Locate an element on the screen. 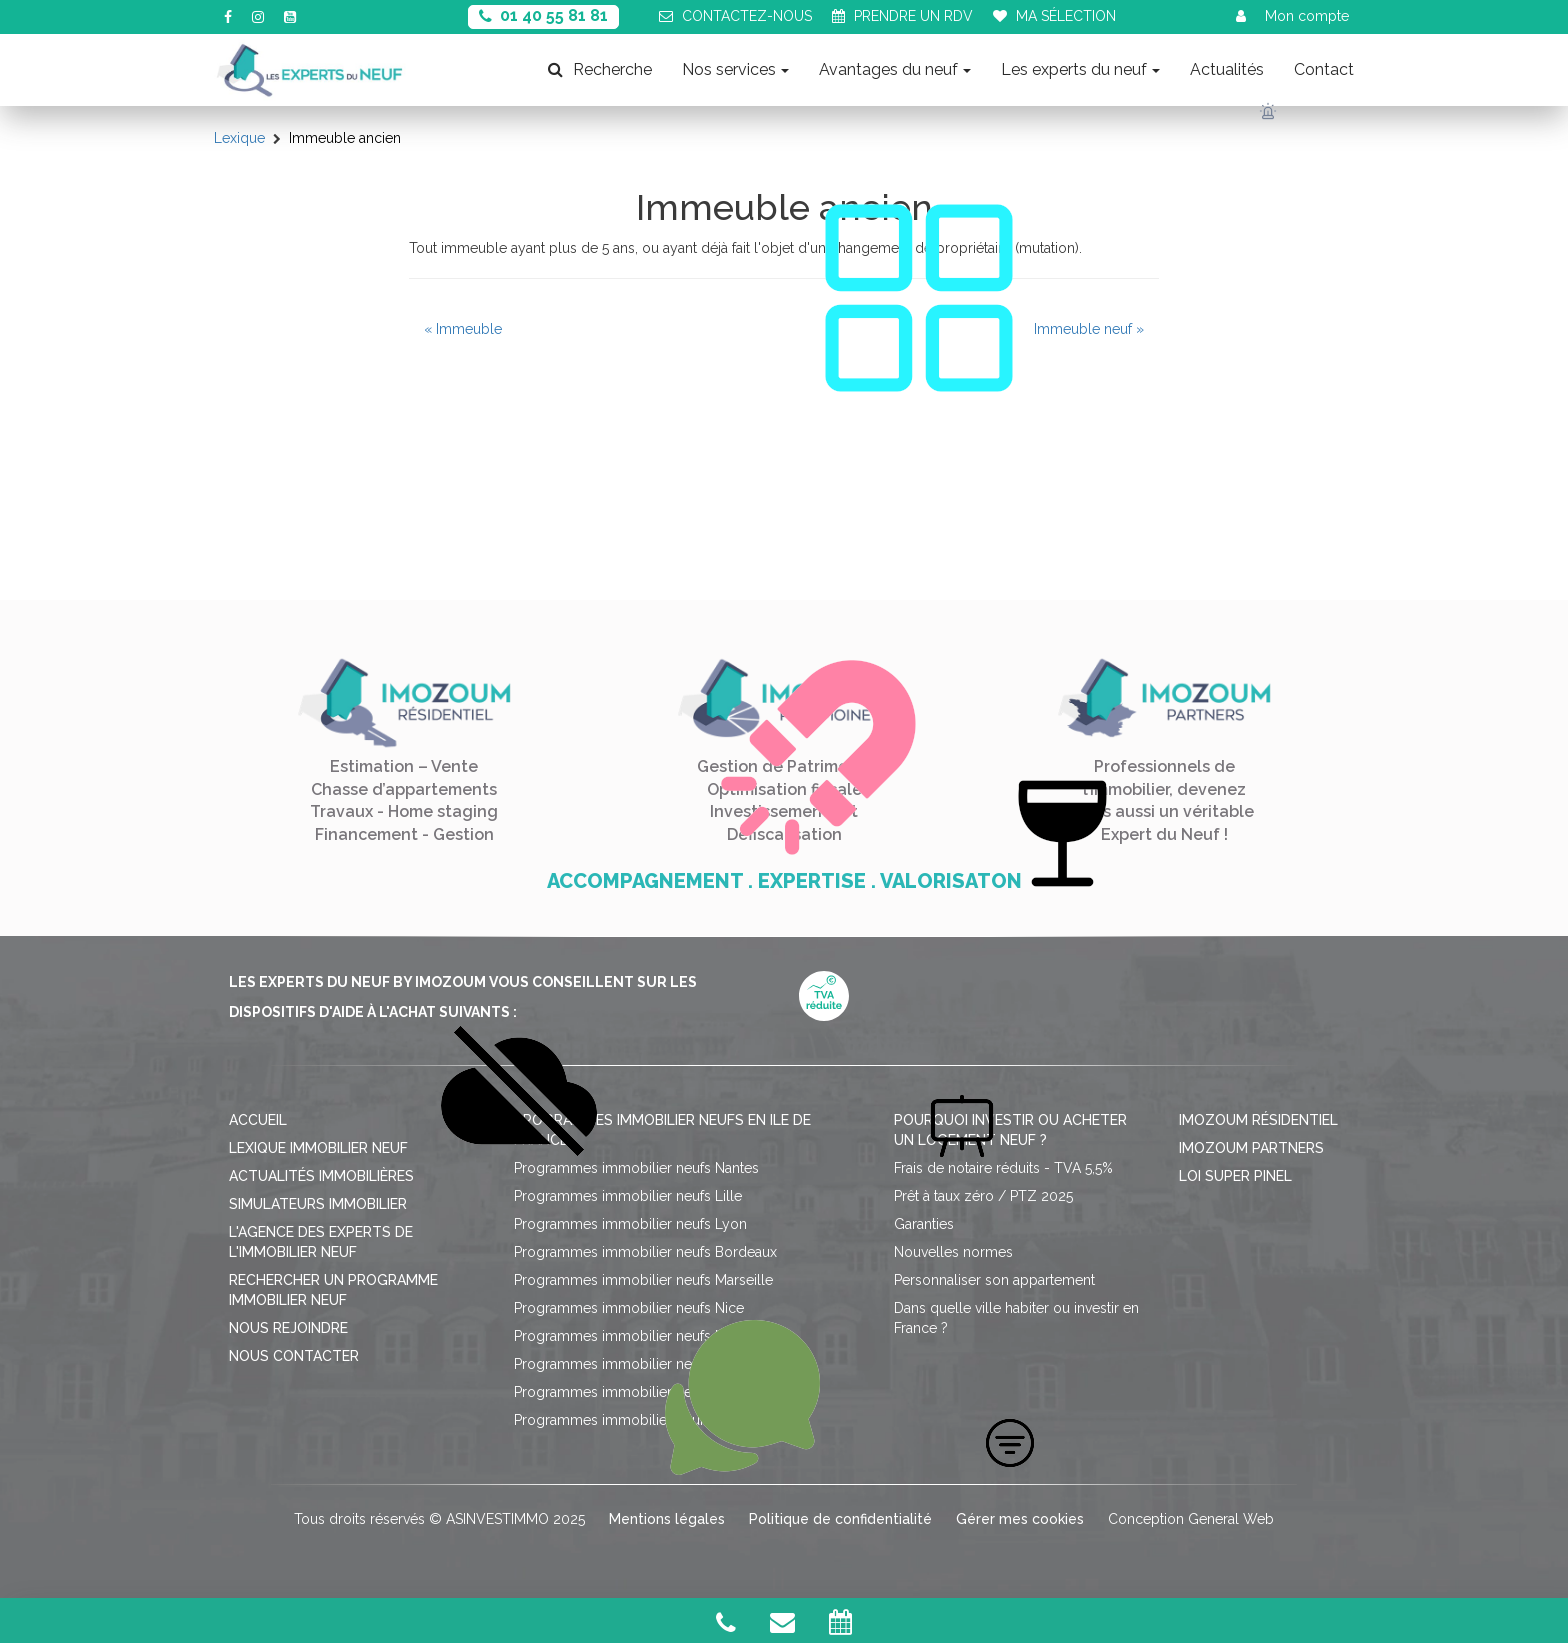 The image size is (1568, 1643). view items in grid layout is located at coordinates (919, 298).